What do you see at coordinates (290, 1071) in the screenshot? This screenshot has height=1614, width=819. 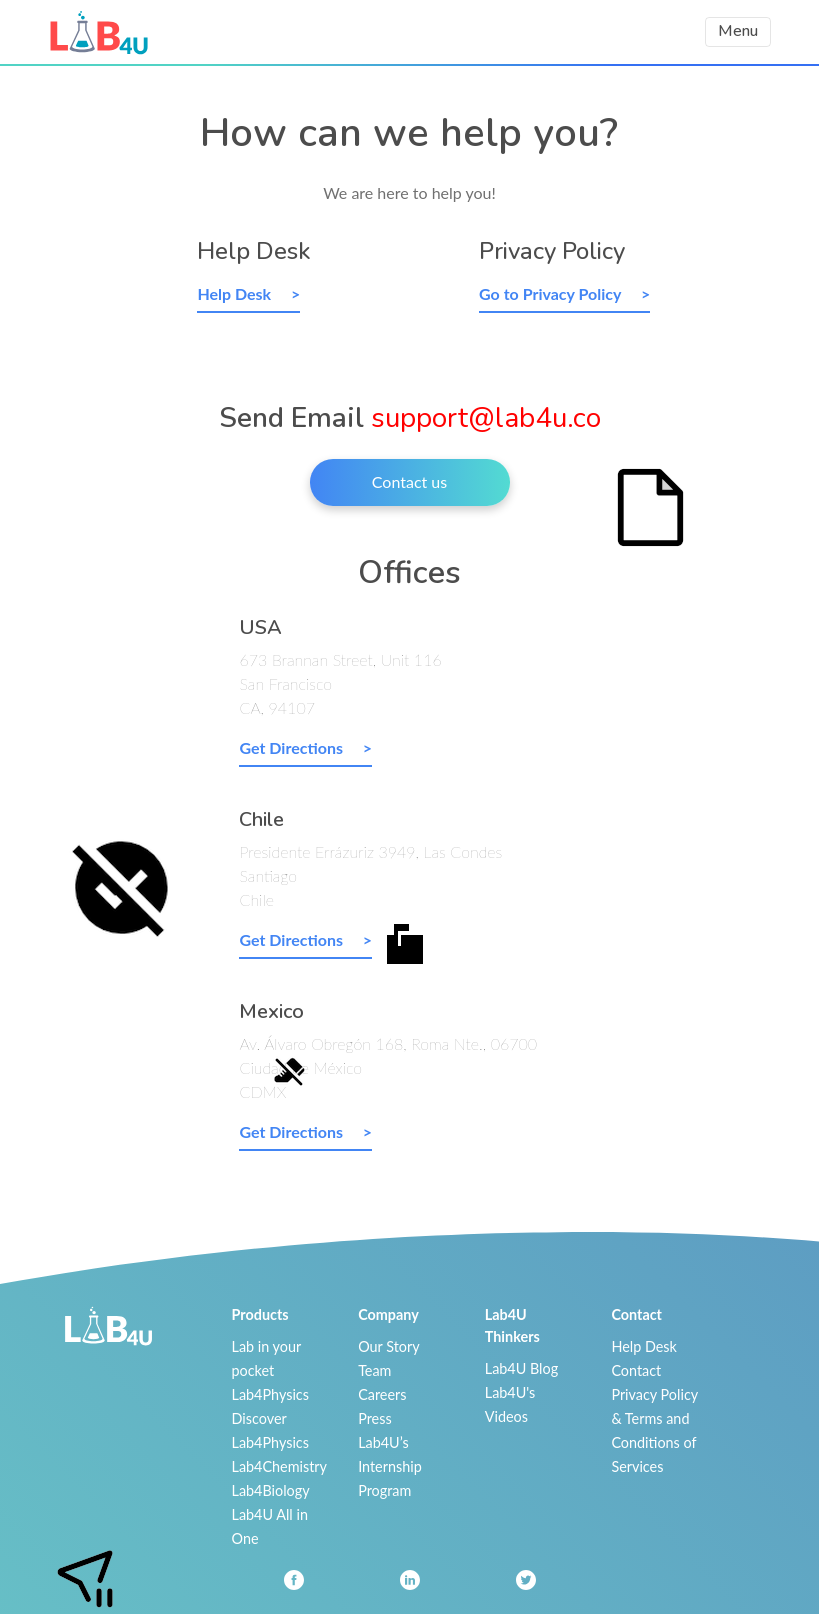 I see `indicates area where stepping is prohibited` at bounding box center [290, 1071].